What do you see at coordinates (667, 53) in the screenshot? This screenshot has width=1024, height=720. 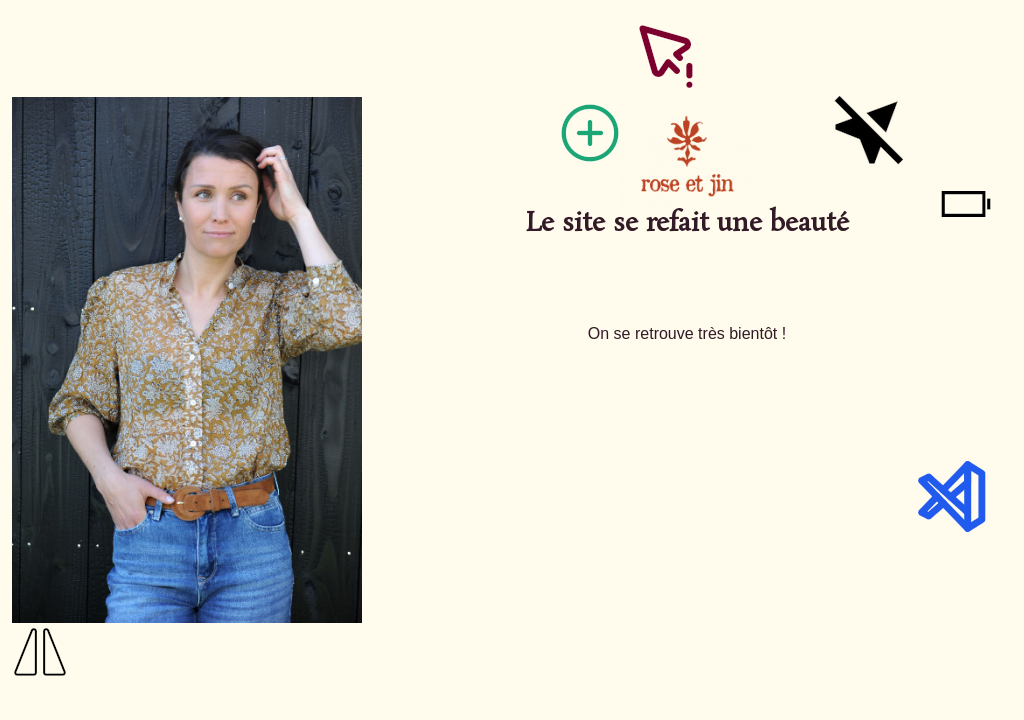 I see `cursor error or interaction warning` at bounding box center [667, 53].